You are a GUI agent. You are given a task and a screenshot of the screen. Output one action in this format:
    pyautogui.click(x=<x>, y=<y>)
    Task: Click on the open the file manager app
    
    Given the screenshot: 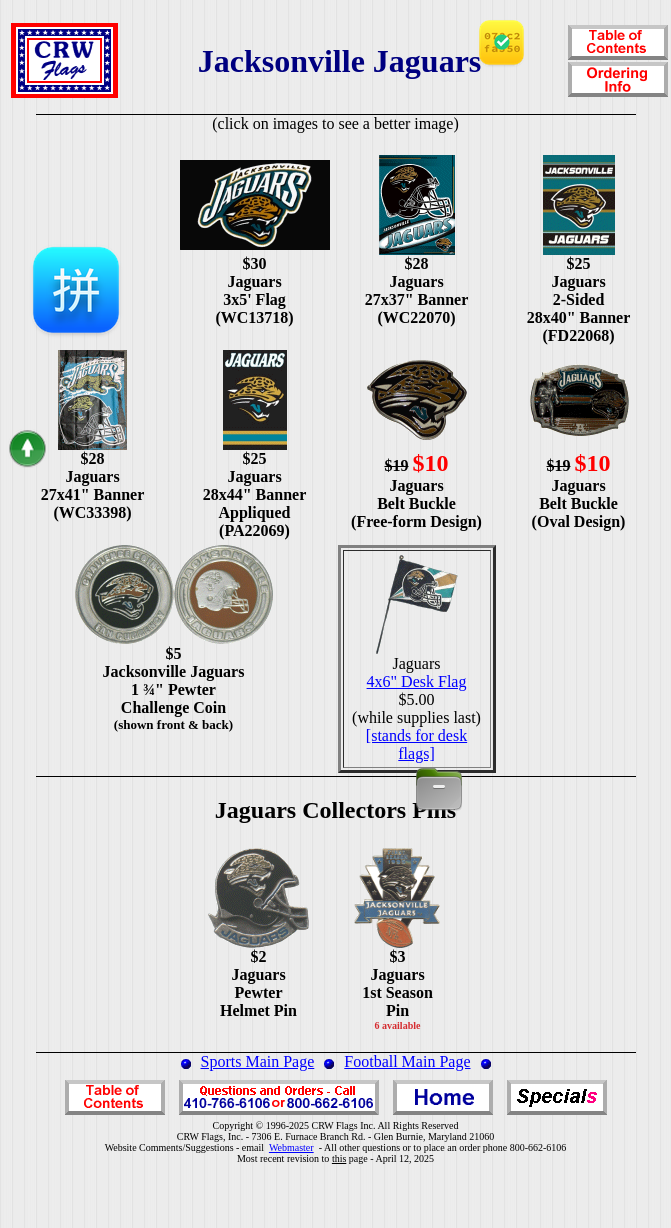 What is the action you would take?
    pyautogui.click(x=439, y=789)
    